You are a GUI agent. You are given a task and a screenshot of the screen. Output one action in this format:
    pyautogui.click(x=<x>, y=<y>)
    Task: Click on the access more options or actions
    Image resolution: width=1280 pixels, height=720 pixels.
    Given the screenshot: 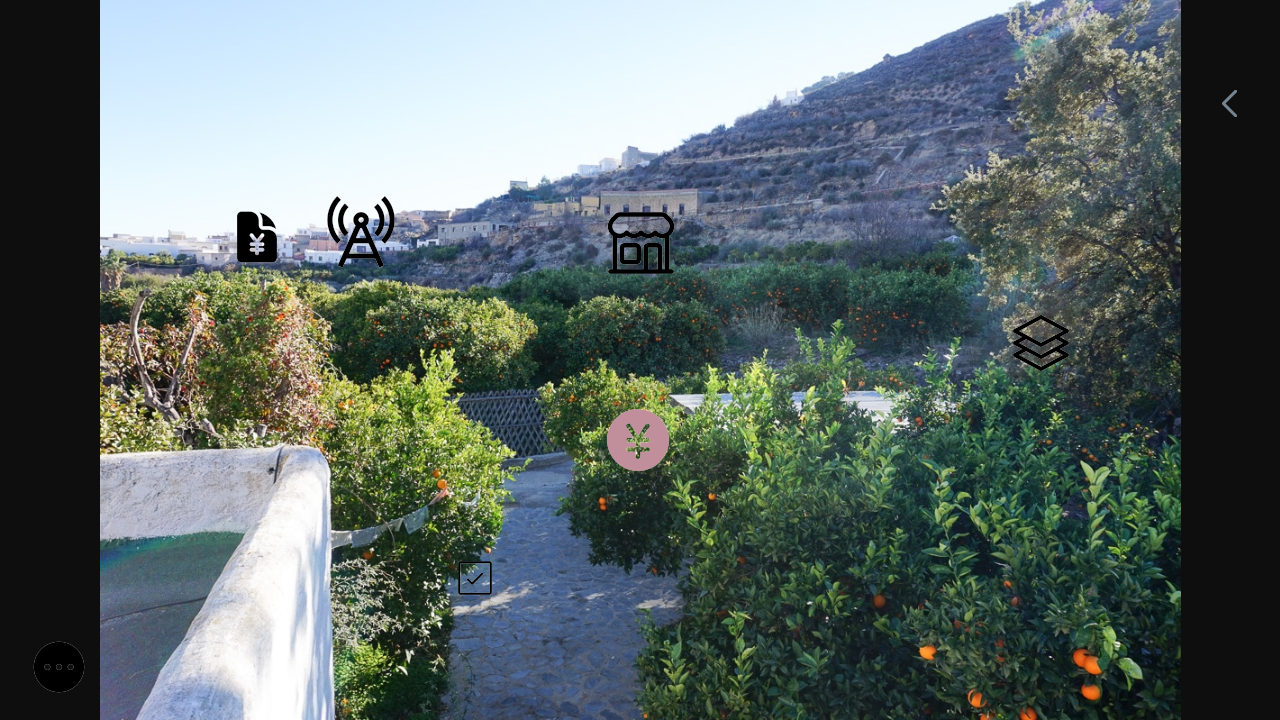 What is the action you would take?
    pyautogui.click(x=59, y=667)
    